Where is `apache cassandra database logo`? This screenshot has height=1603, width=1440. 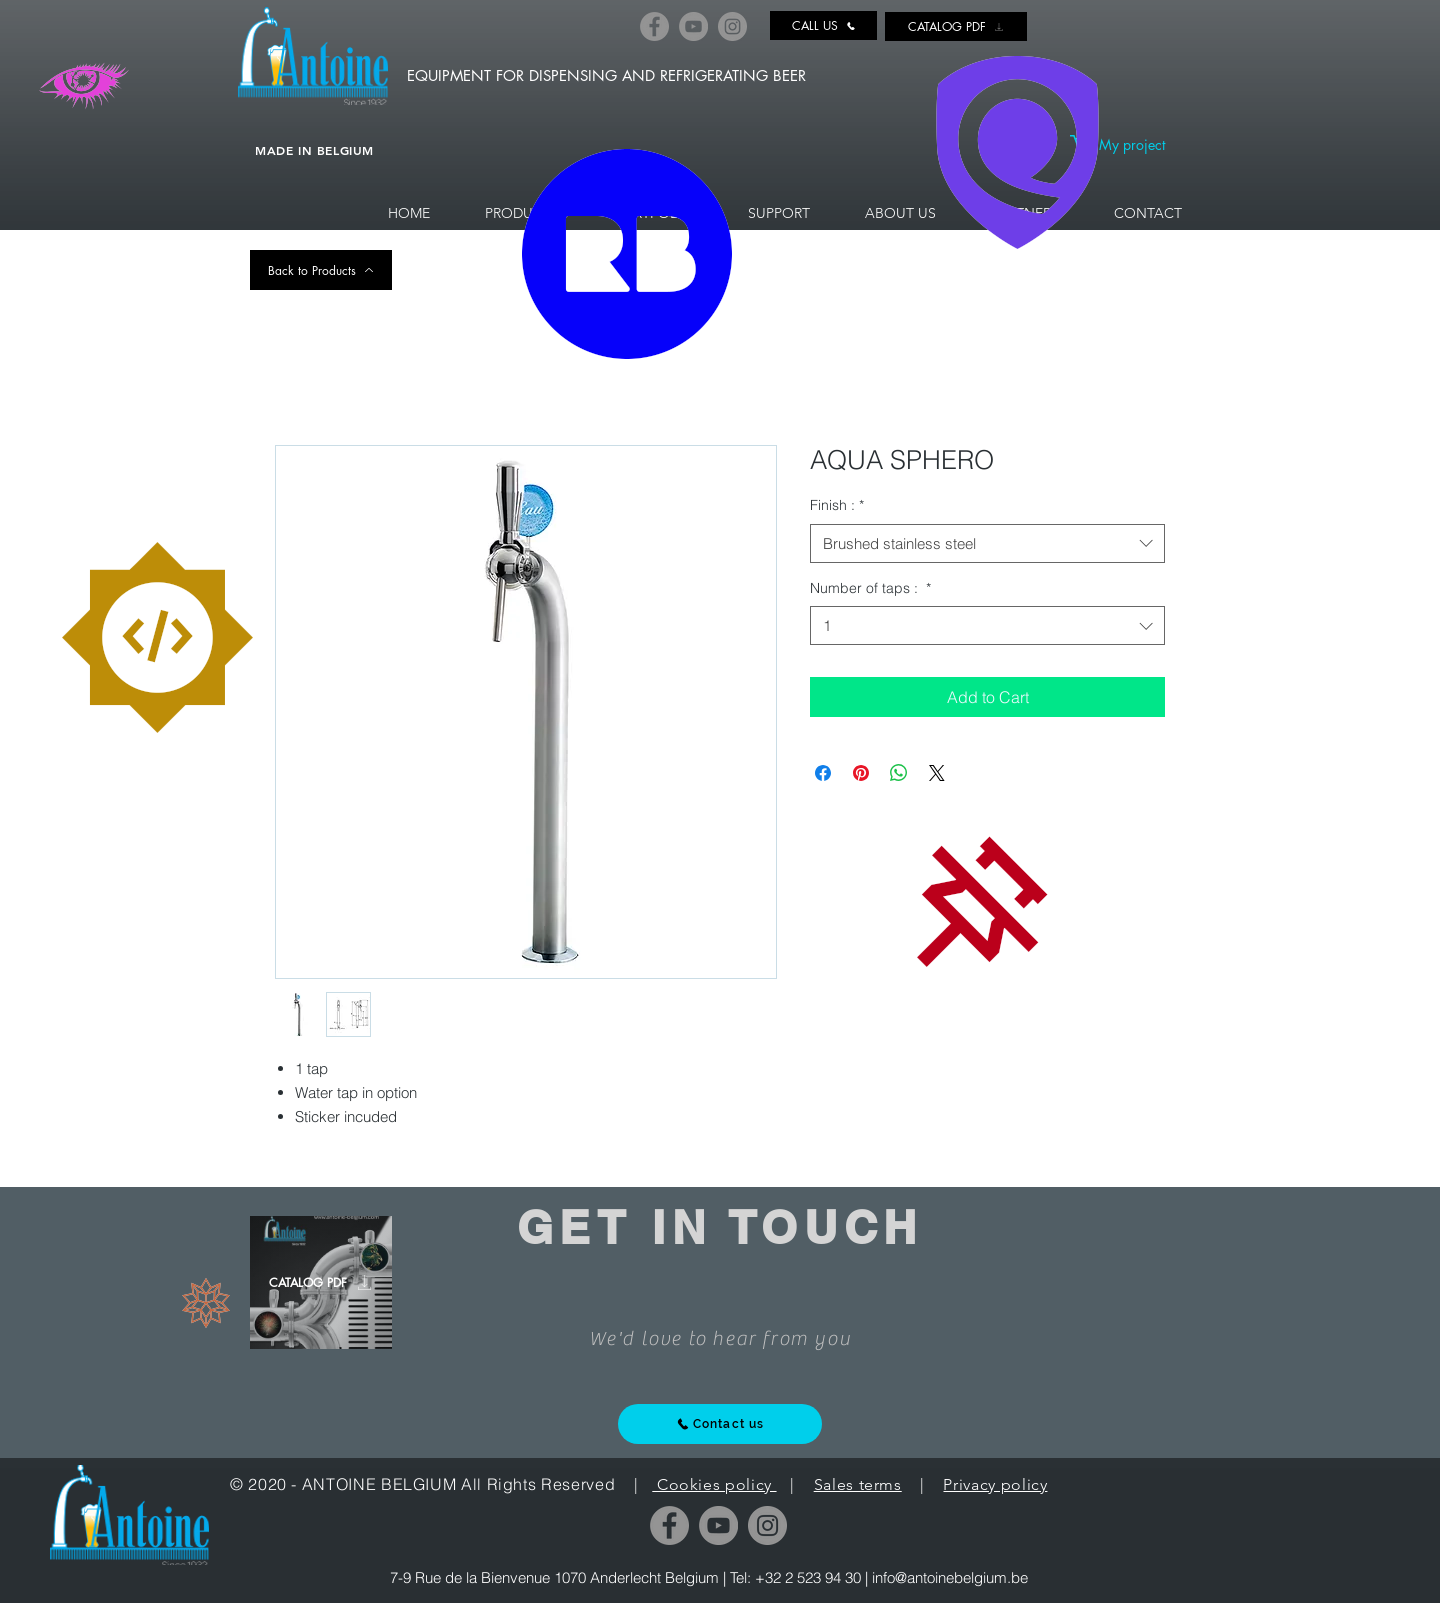
apache cassandra database logo is located at coordinates (84, 86).